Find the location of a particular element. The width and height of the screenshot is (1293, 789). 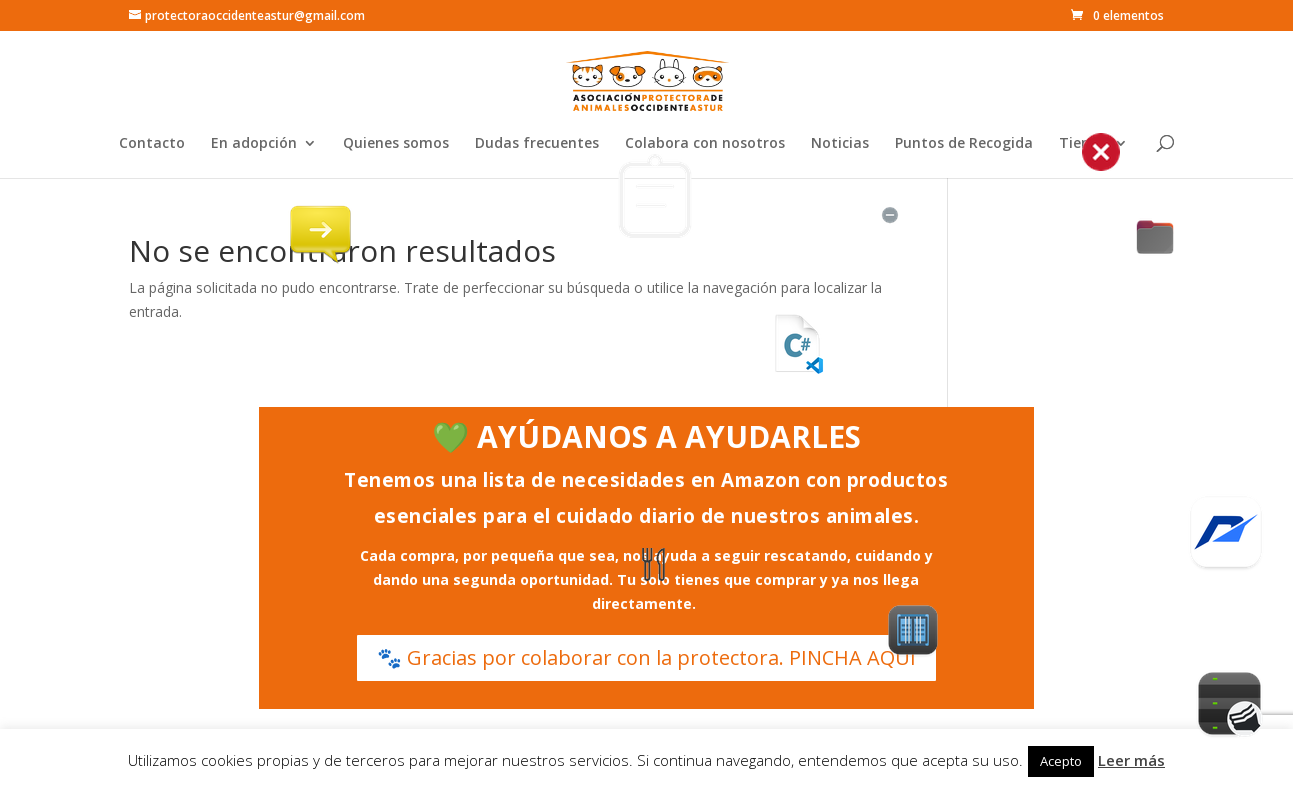

configure kerberos authentication settings for network server is located at coordinates (1229, 703).